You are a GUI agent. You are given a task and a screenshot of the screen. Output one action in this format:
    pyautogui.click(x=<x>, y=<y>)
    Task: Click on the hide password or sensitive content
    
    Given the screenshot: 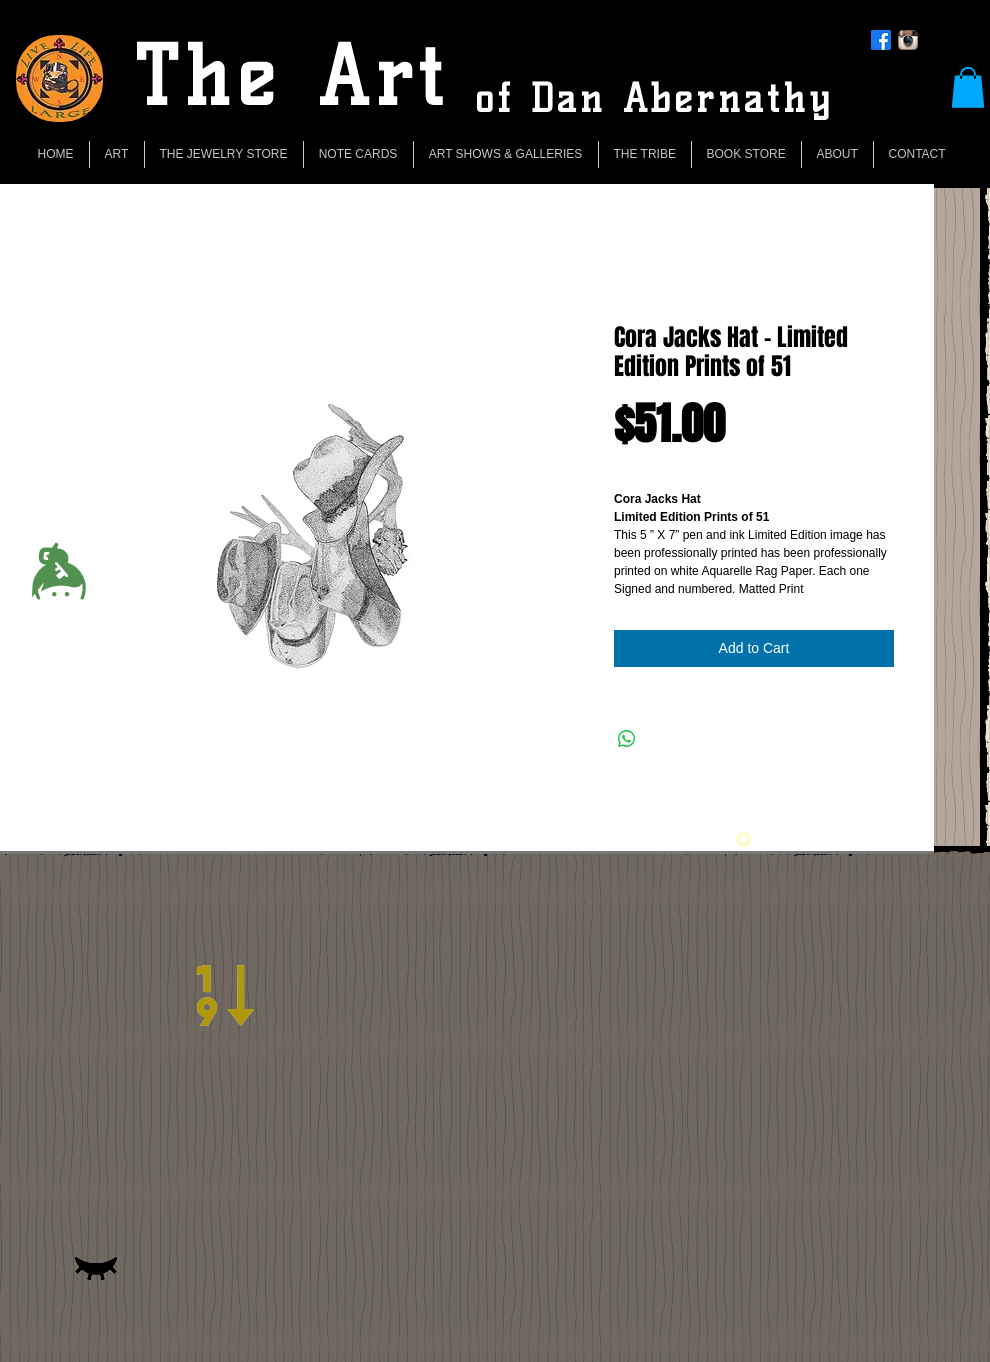 What is the action you would take?
    pyautogui.click(x=96, y=1267)
    